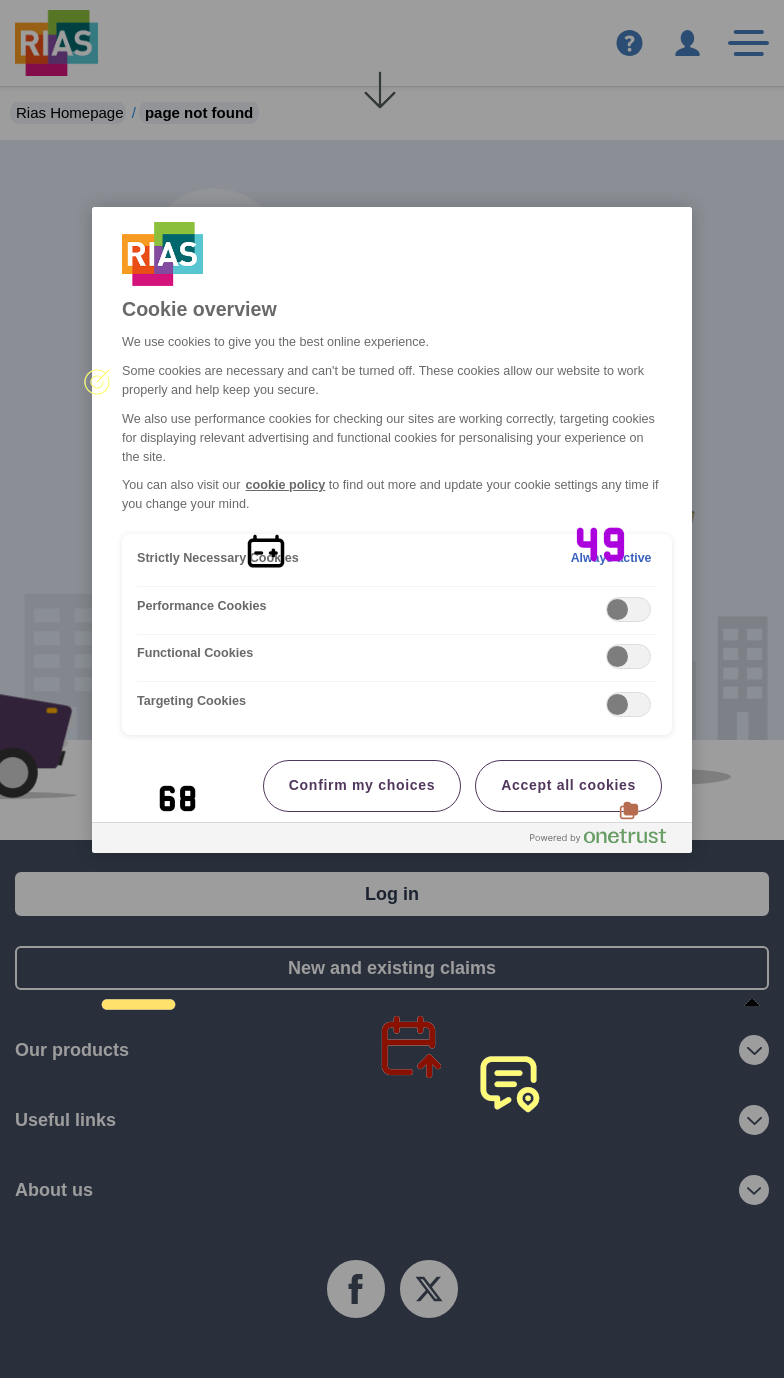 Image resolution: width=784 pixels, height=1378 pixels. Describe the element at coordinates (97, 382) in the screenshot. I see `set a goal or target` at that location.